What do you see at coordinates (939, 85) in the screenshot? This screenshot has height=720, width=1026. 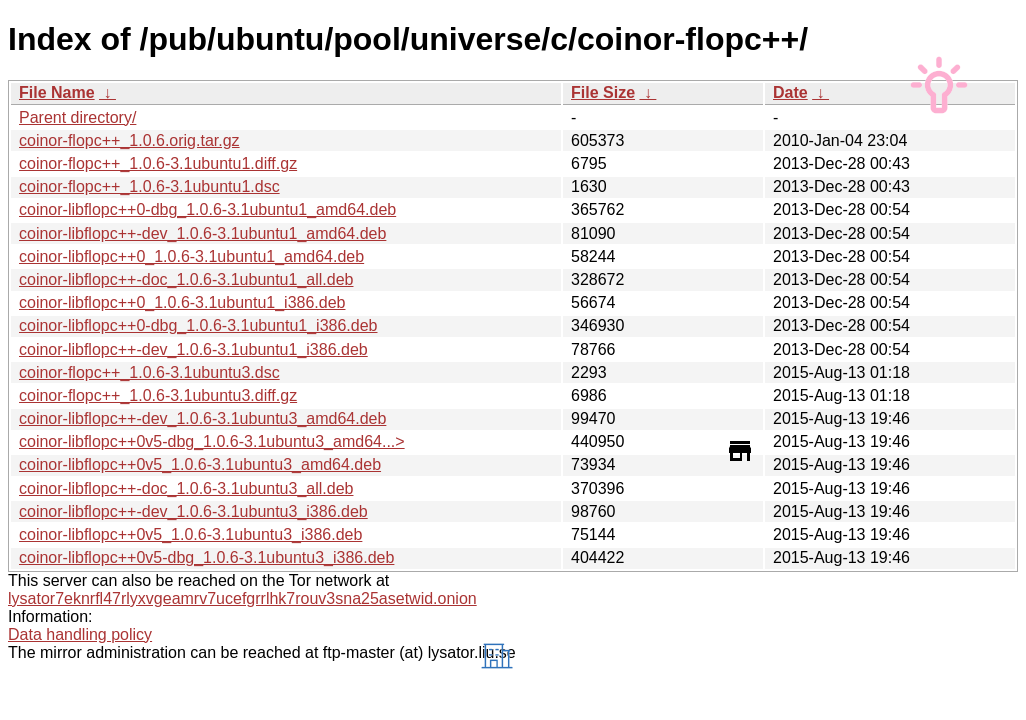 I see `access tips or suggestions` at bounding box center [939, 85].